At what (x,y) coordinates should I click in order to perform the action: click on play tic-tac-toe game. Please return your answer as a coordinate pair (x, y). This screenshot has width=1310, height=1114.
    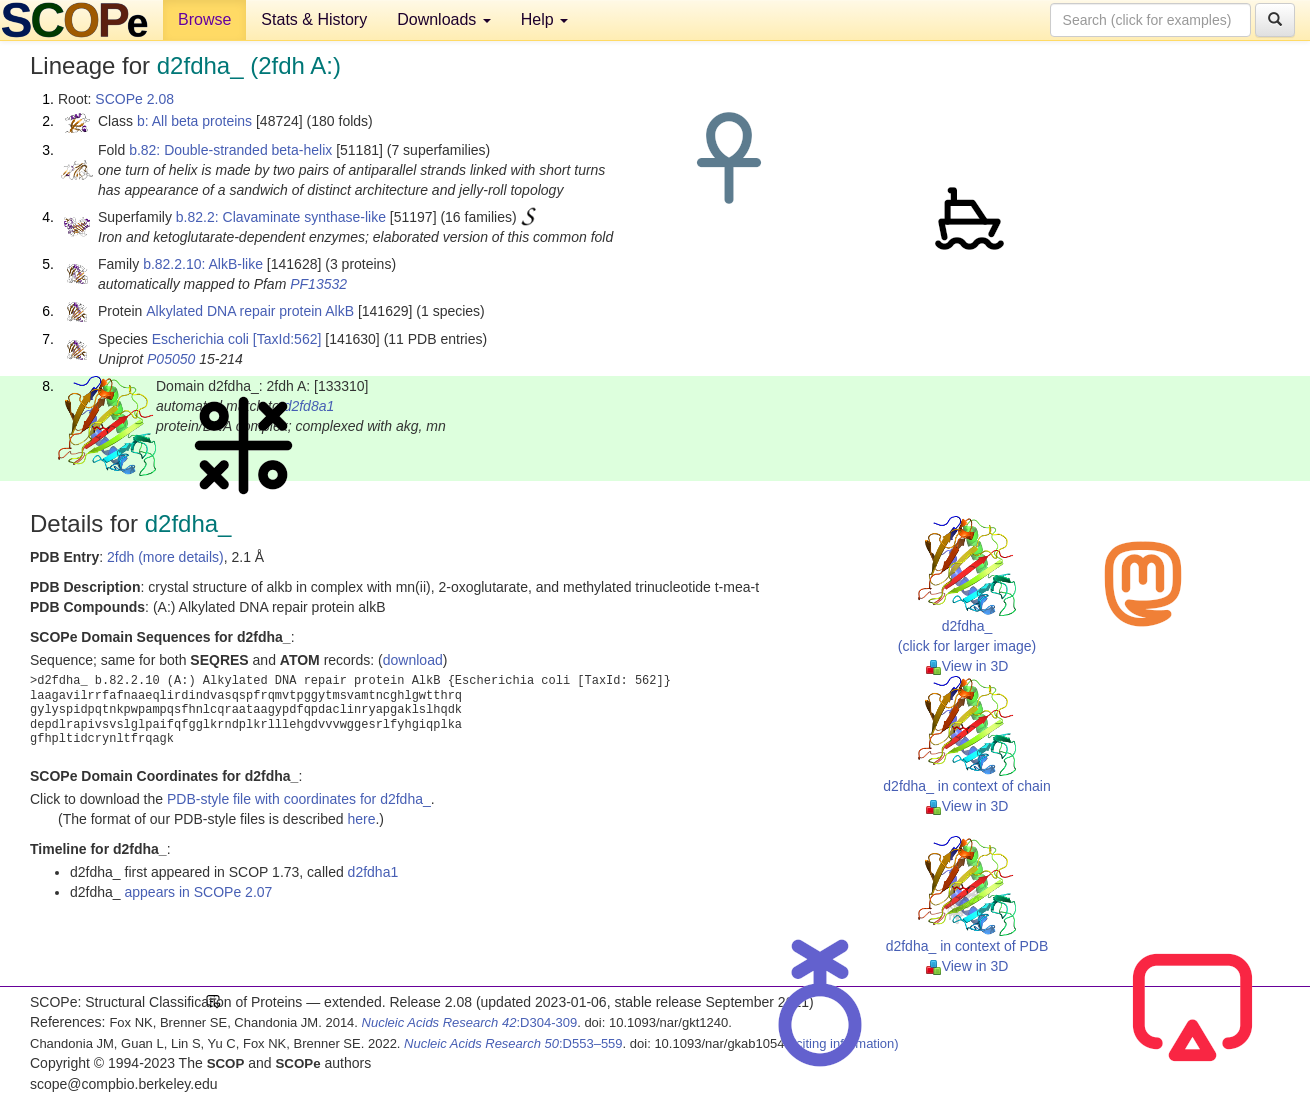
    Looking at the image, I should click on (243, 445).